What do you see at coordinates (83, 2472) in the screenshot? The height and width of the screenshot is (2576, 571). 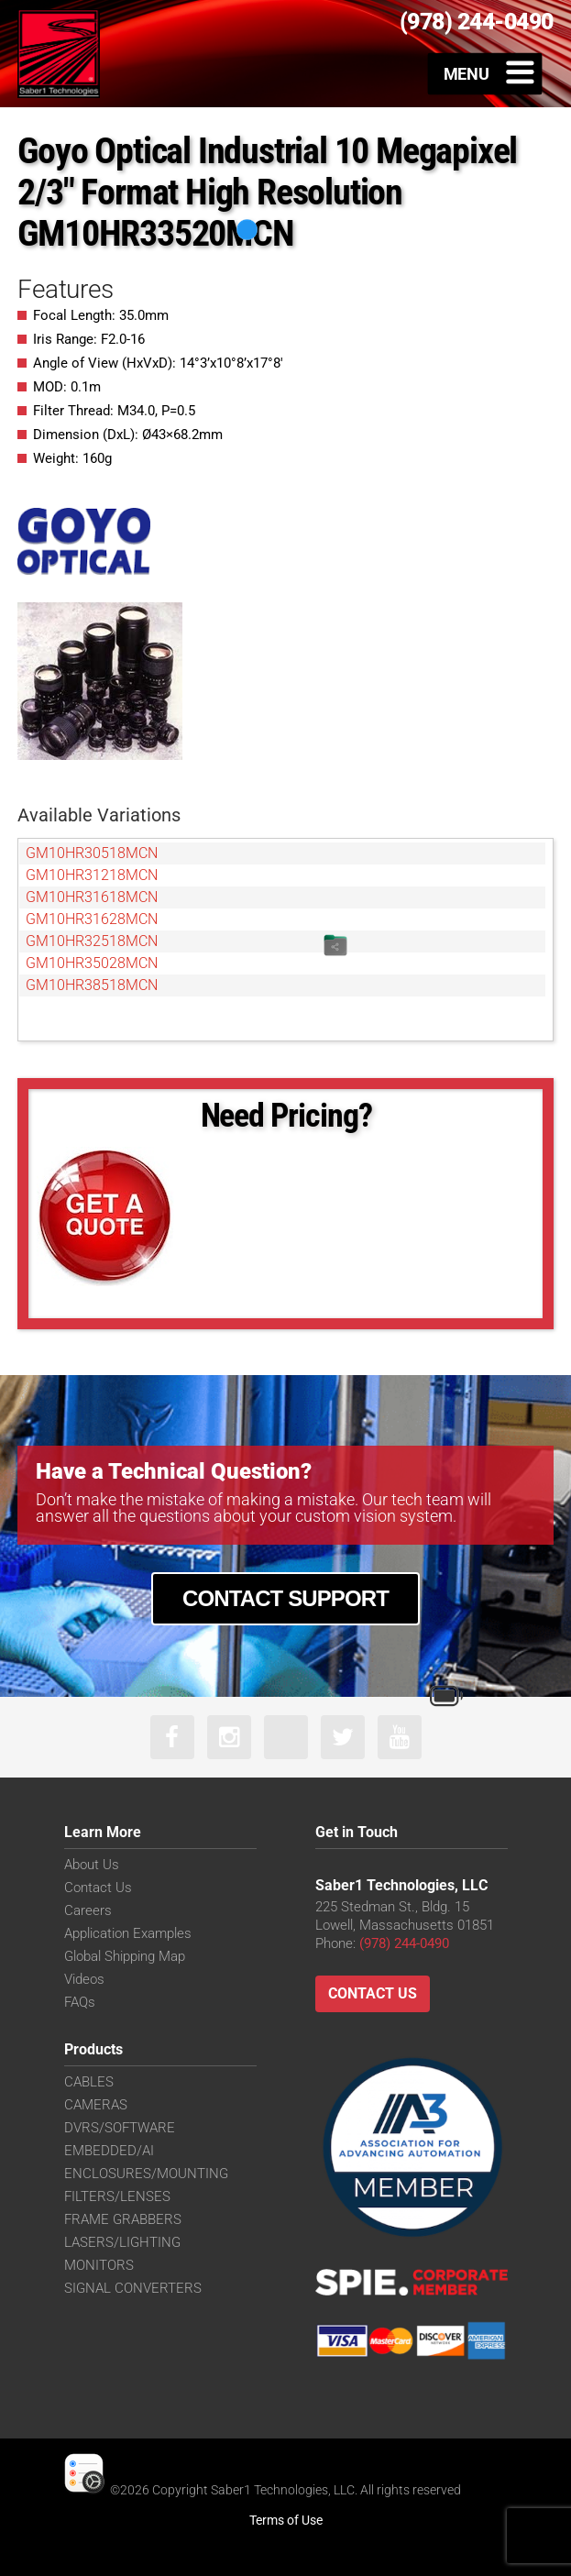 I see `open menu editor application` at bounding box center [83, 2472].